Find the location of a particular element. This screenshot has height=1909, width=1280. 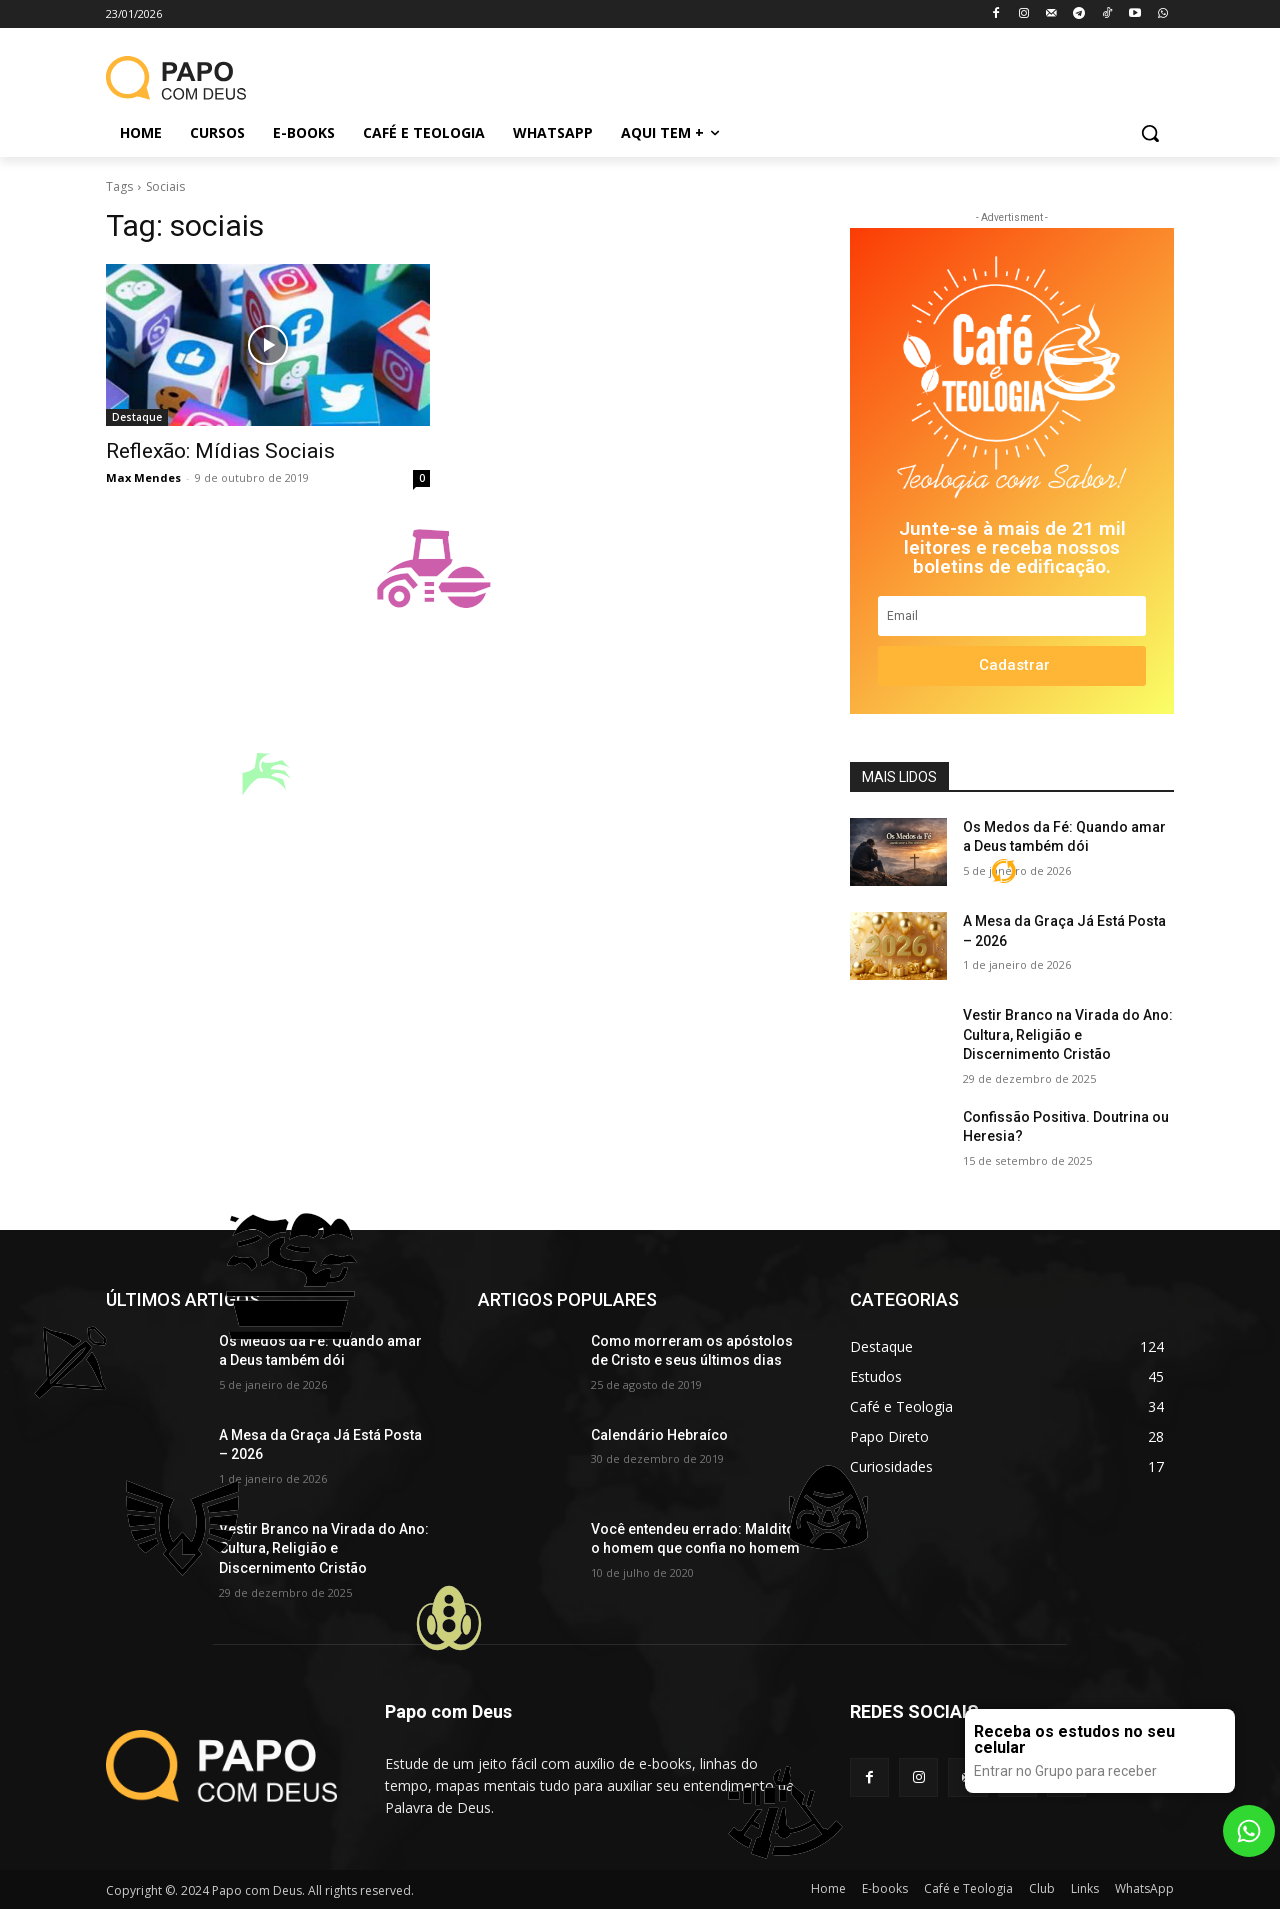

select crossbow weapon in game inventory is located at coordinates (70, 1363).